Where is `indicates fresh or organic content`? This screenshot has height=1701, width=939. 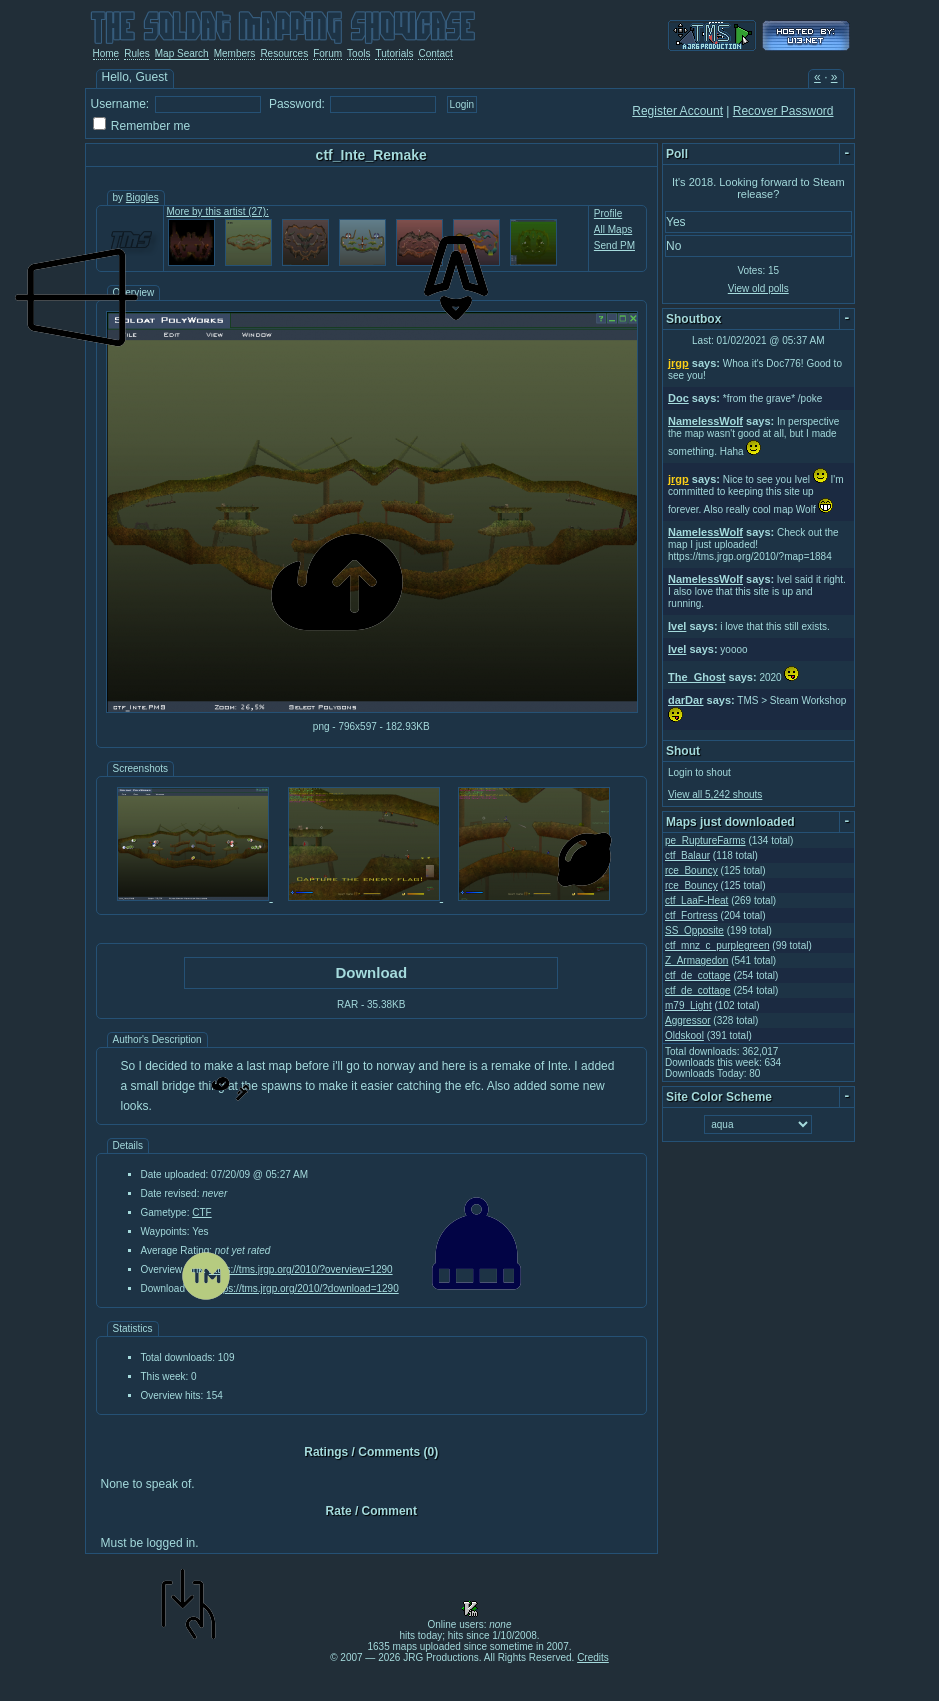 indicates fresh or organic content is located at coordinates (584, 859).